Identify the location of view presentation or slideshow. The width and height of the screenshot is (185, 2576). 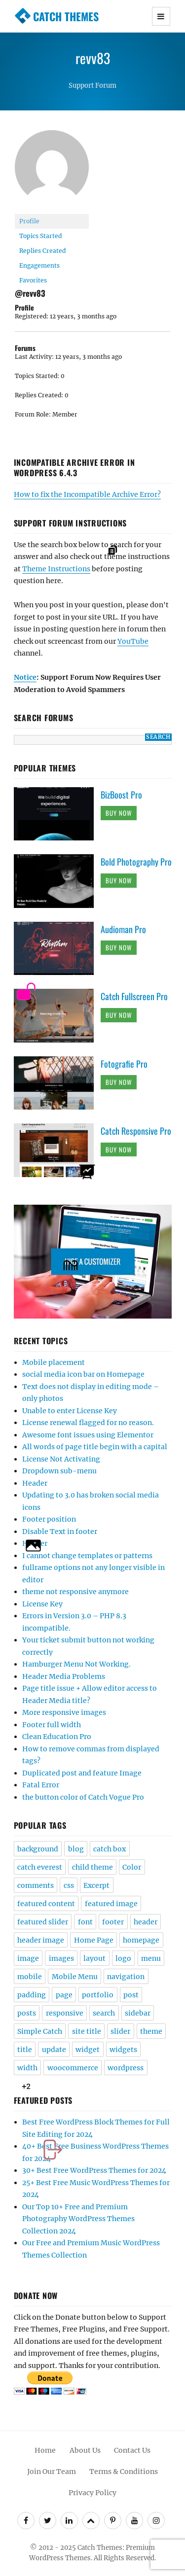
(87, 1172).